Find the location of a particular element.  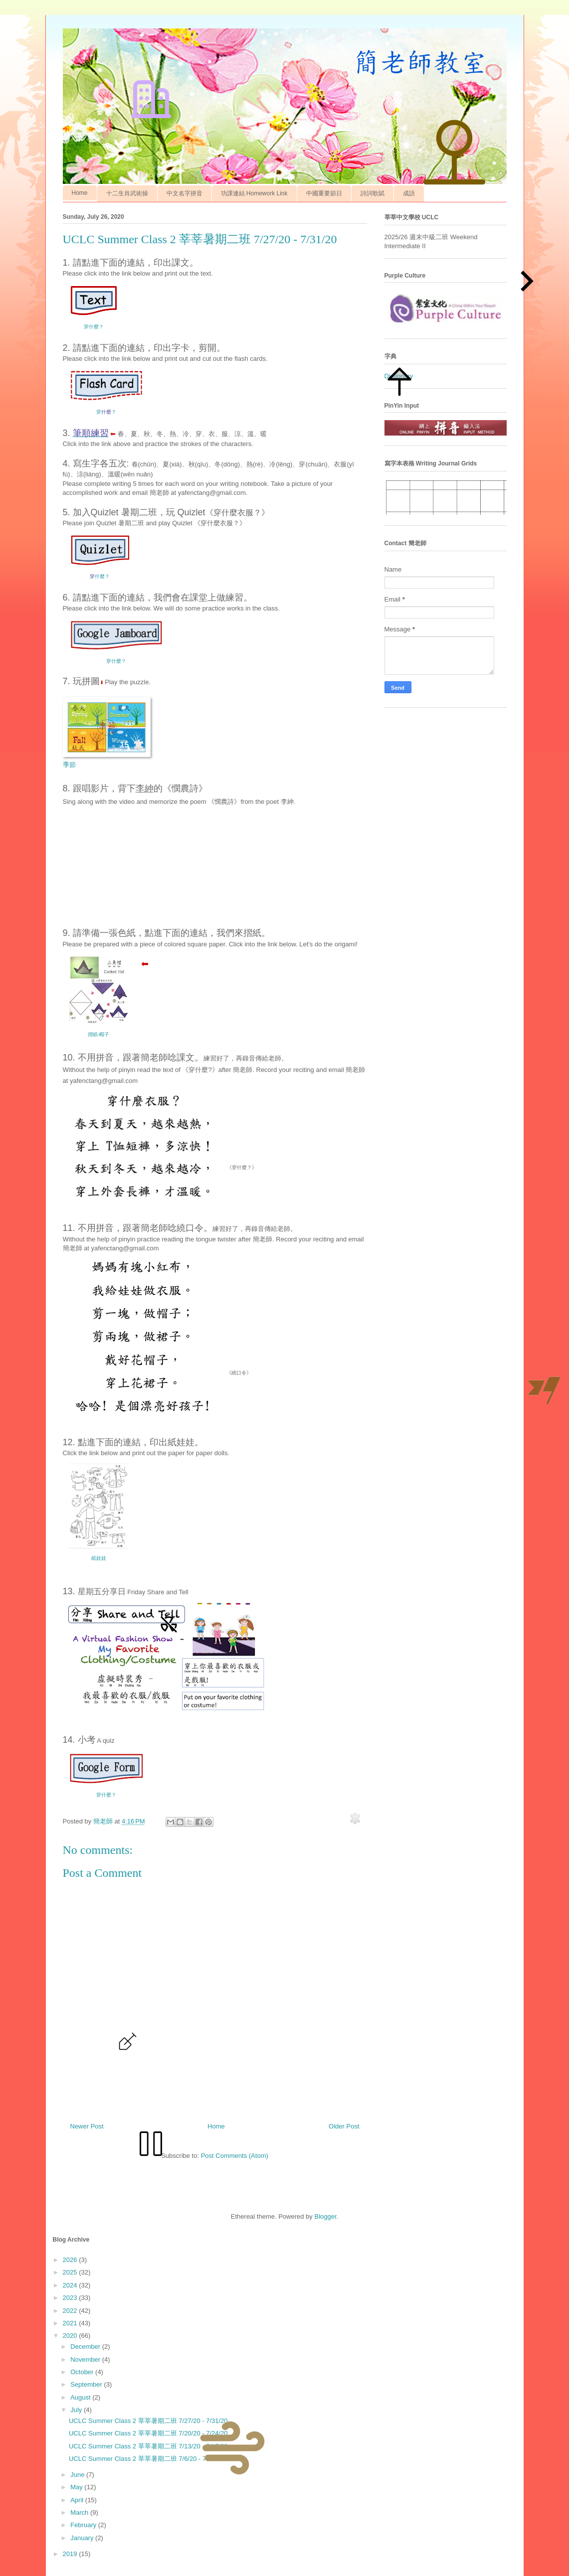

flag or bookmark content for later review is located at coordinates (544, 1389).